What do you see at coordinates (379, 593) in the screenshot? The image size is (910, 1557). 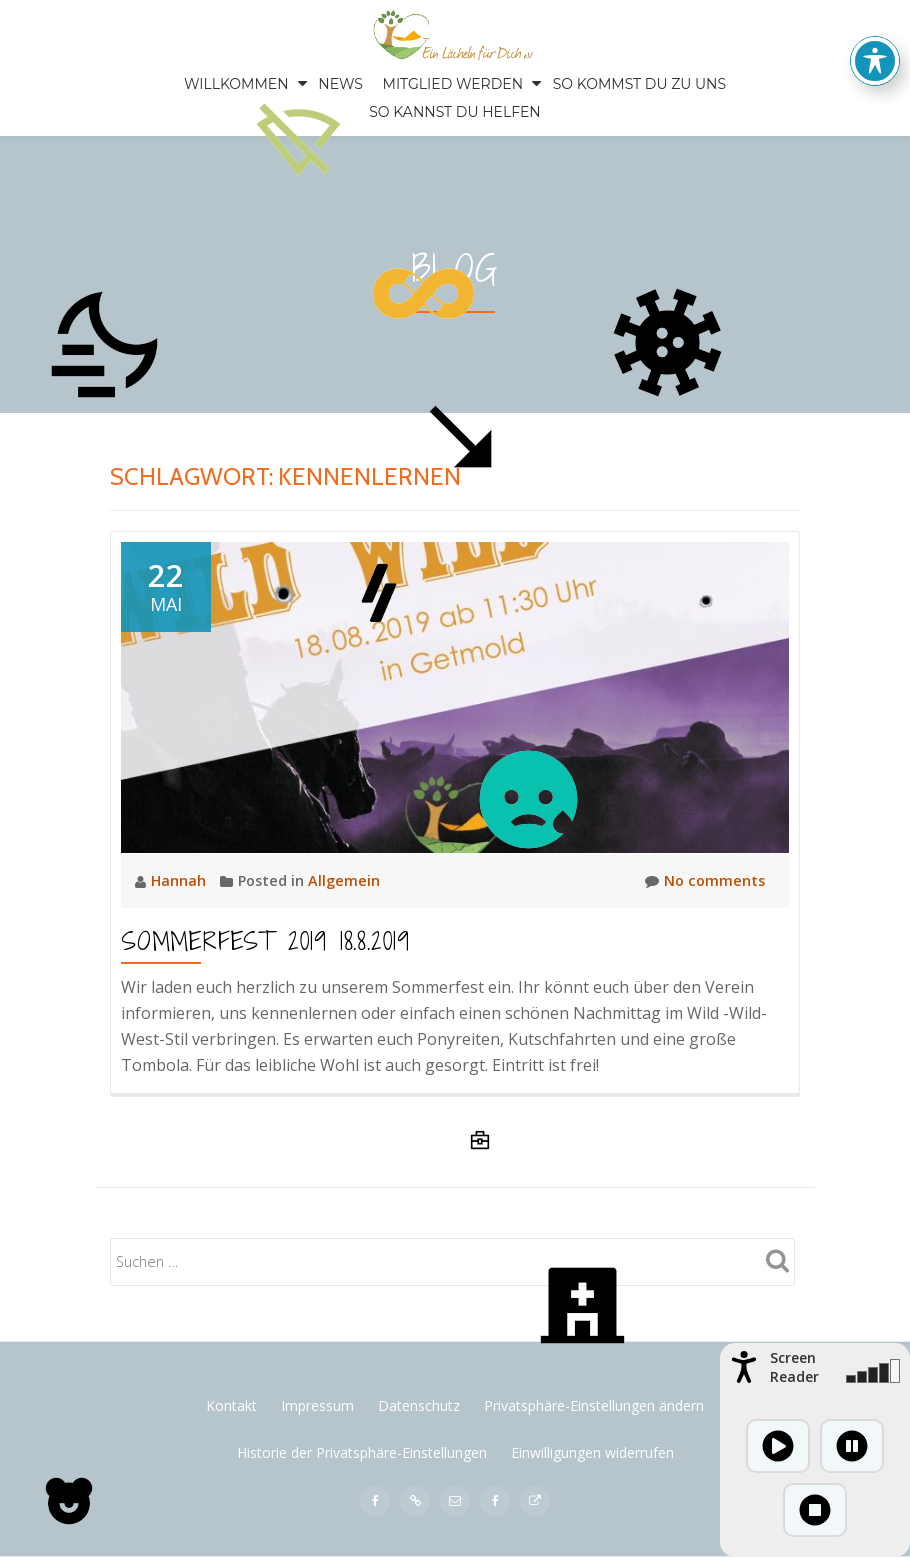 I see `open Winamp media player` at bounding box center [379, 593].